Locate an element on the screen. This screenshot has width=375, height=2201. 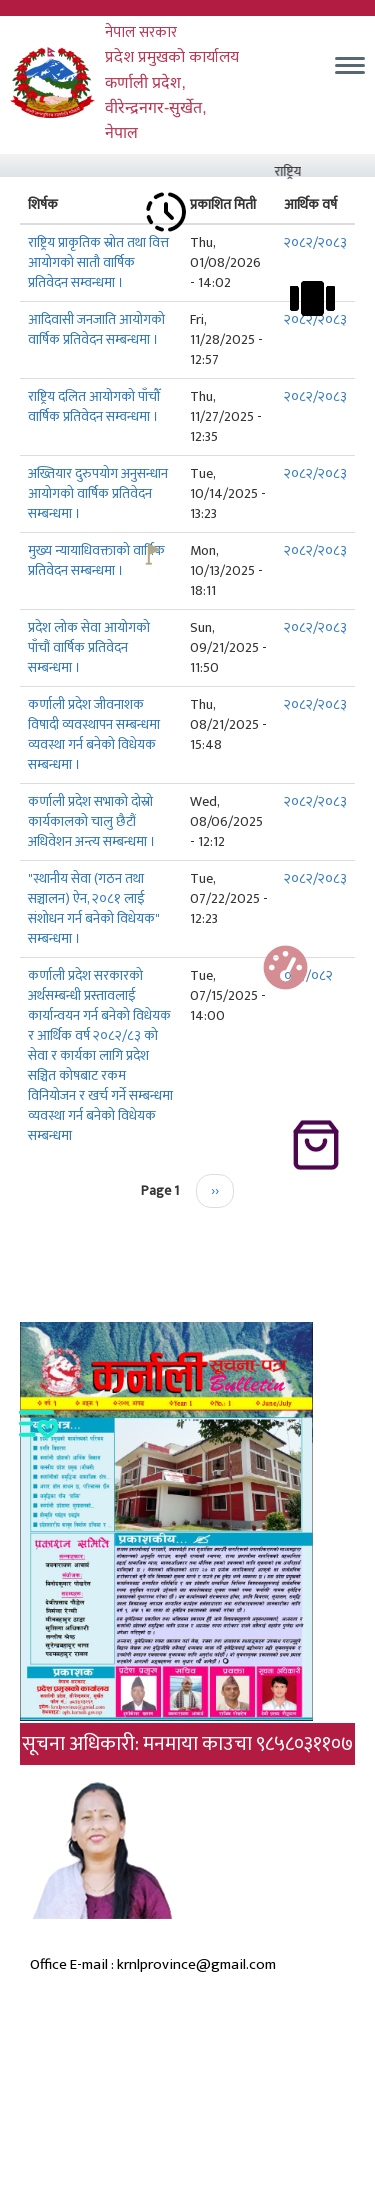
toggle viewing history on or off is located at coordinates (166, 212).